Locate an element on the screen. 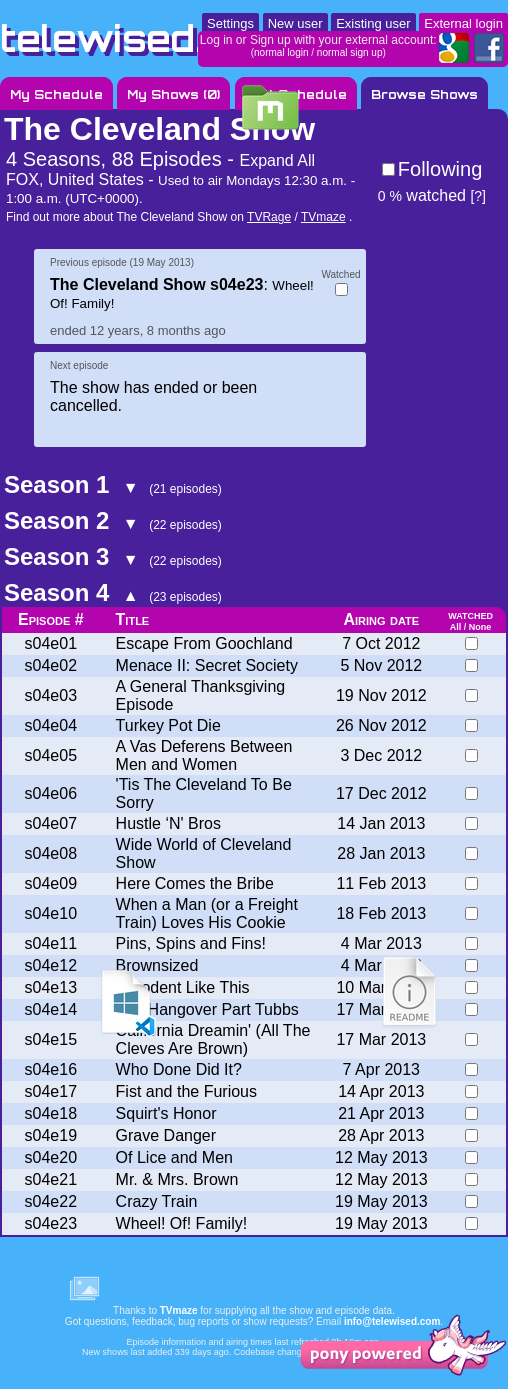 This screenshot has height=1389, width=508. open a batch file in Visual Studio Code is located at coordinates (126, 1003).